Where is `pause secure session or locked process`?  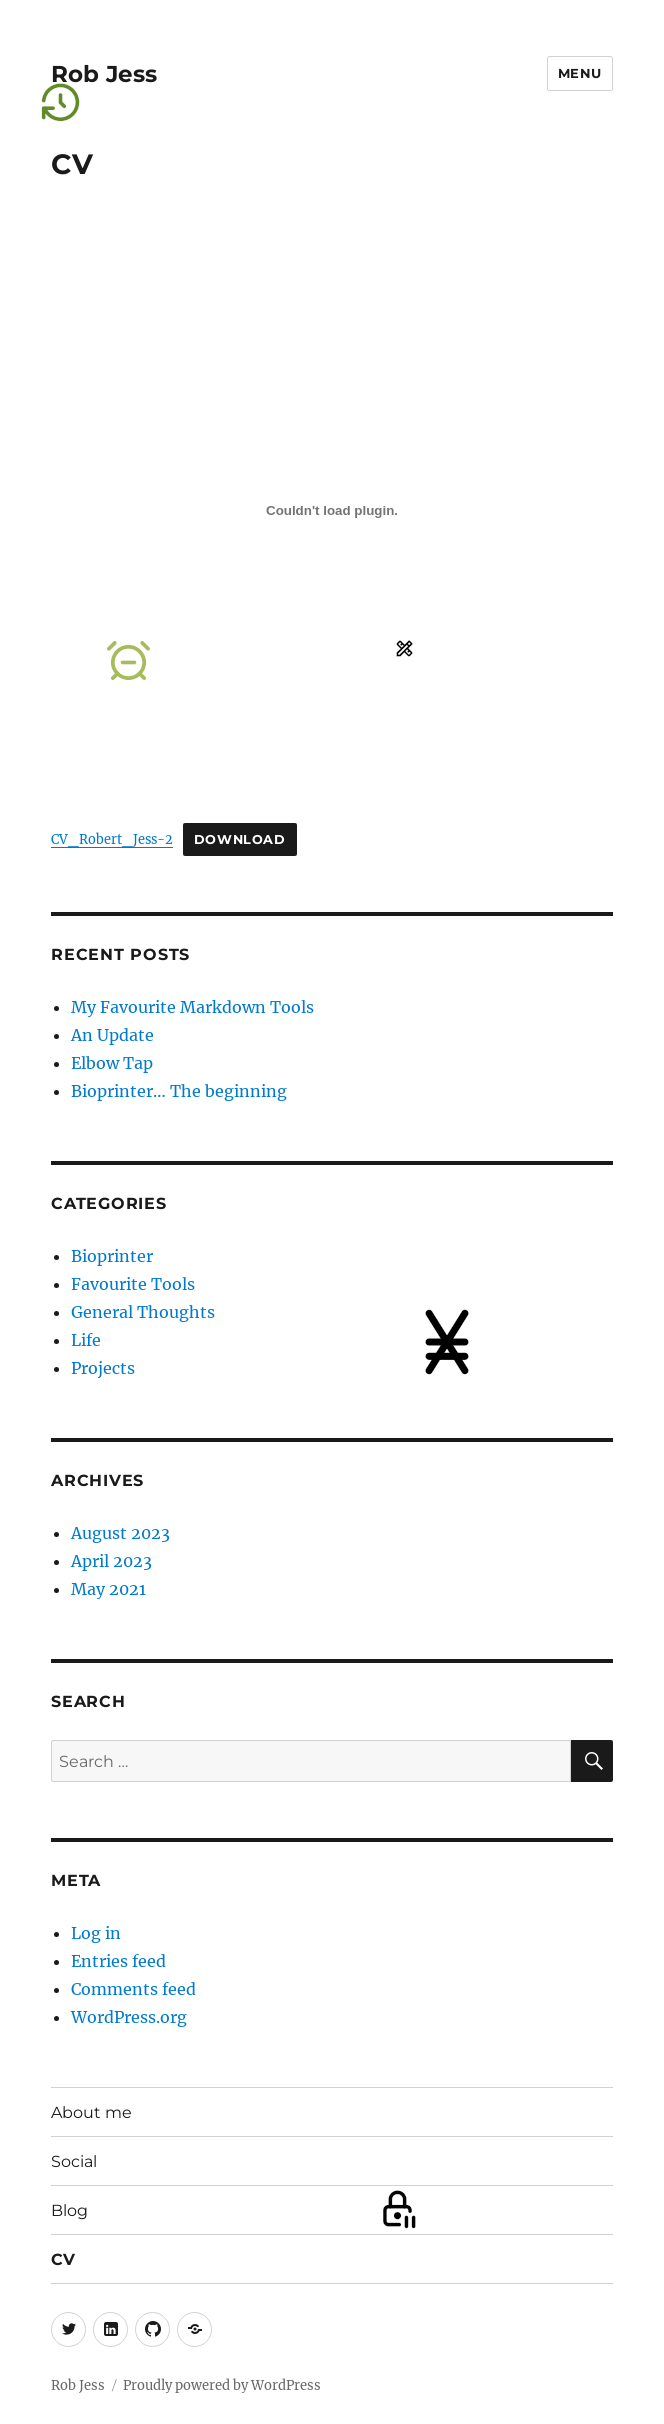
pause secure session or locked process is located at coordinates (397, 2208).